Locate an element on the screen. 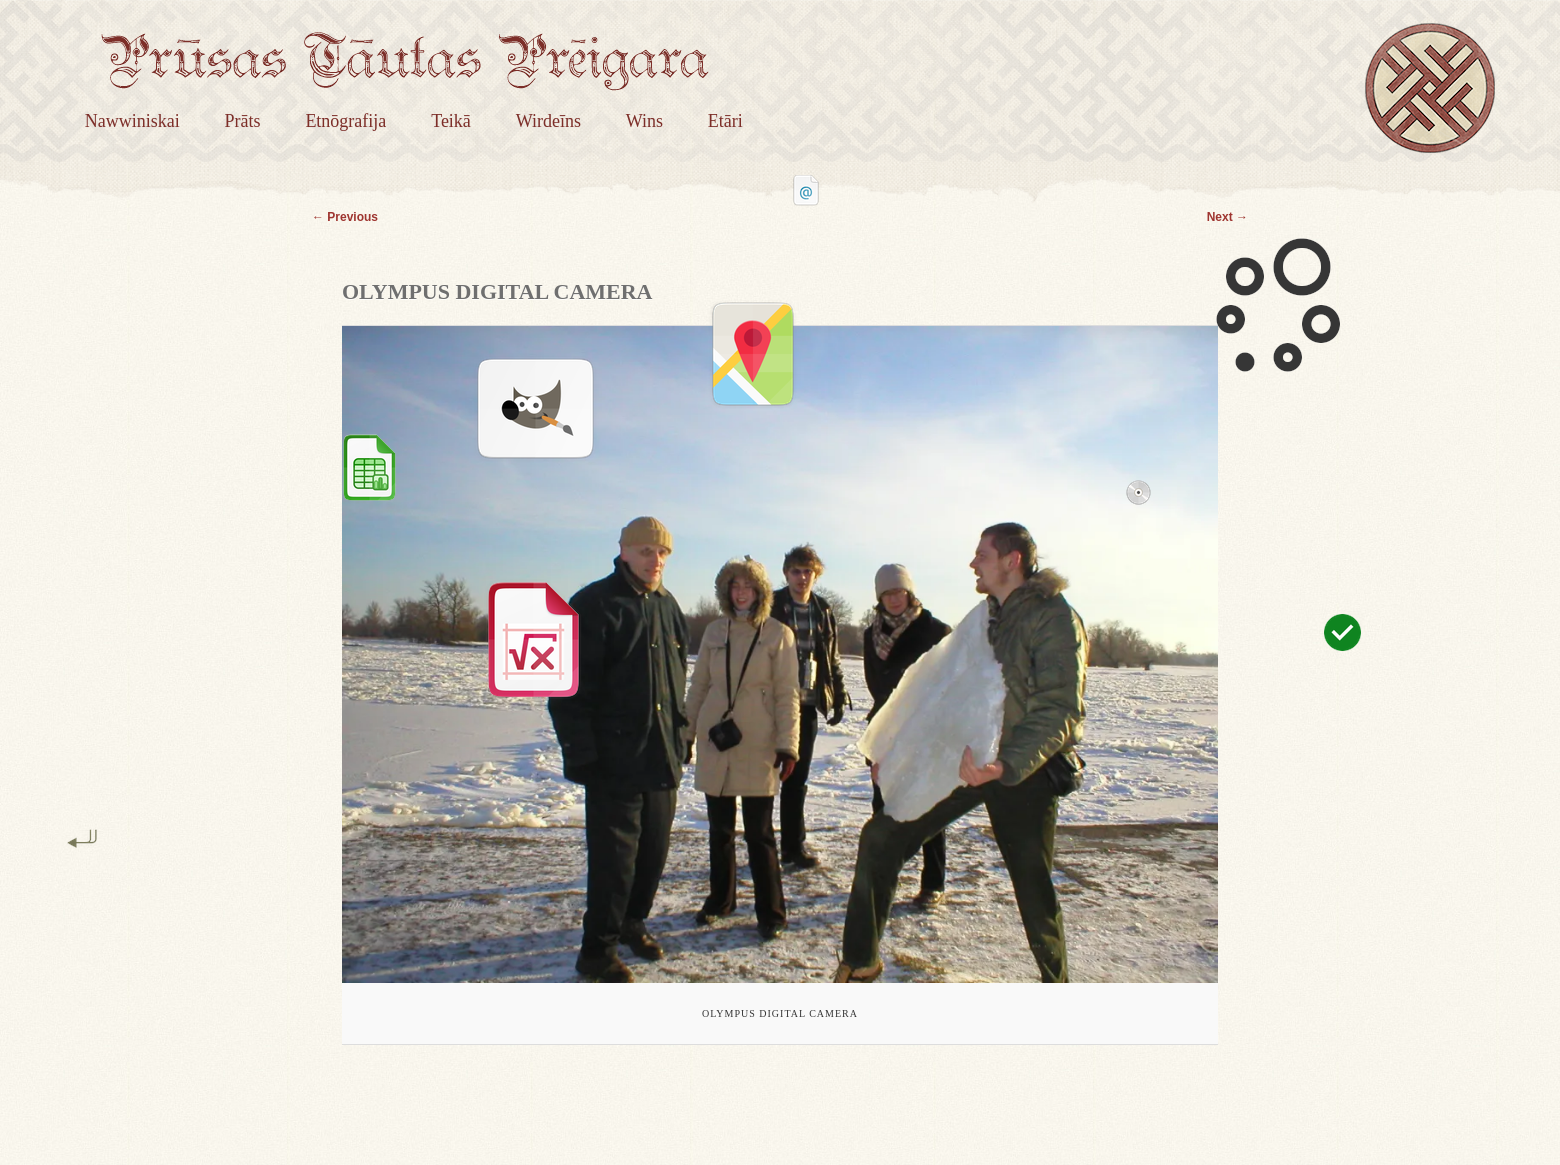 This screenshot has height=1165, width=1560. confirm or approve an action is located at coordinates (1342, 632).